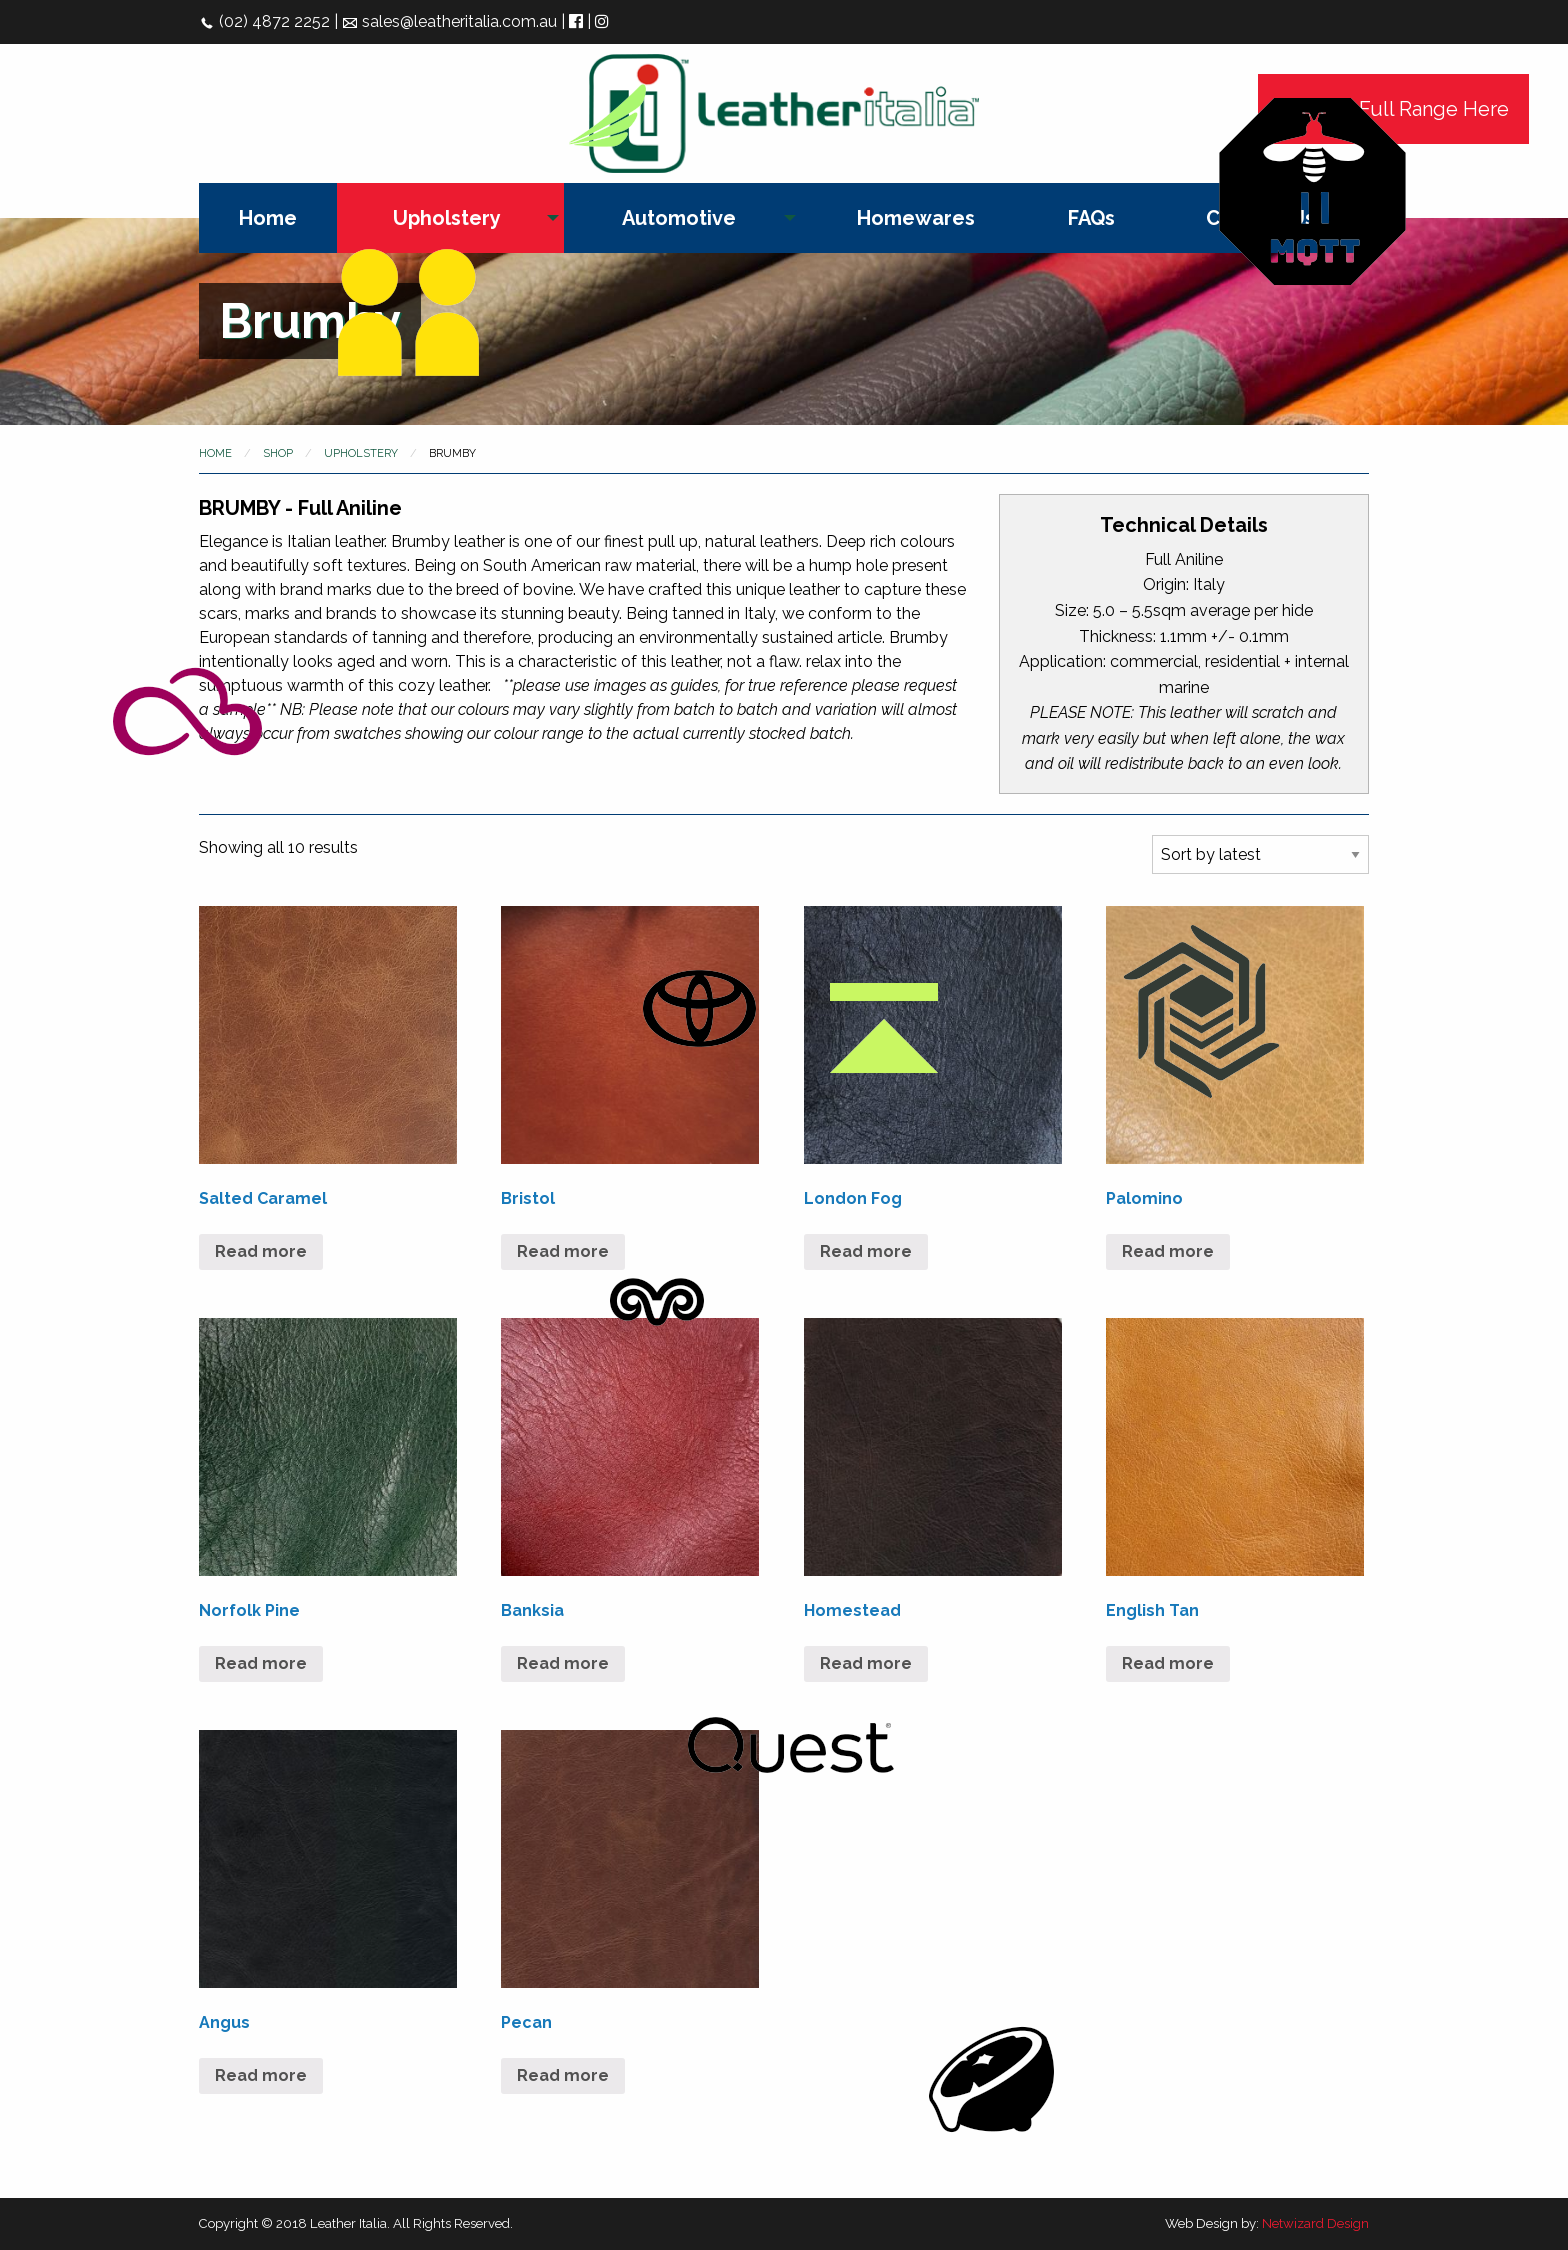  What do you see at coordinates (408, 312) in the screenshot?
I see `view group members` at bounding box center [408, 312].